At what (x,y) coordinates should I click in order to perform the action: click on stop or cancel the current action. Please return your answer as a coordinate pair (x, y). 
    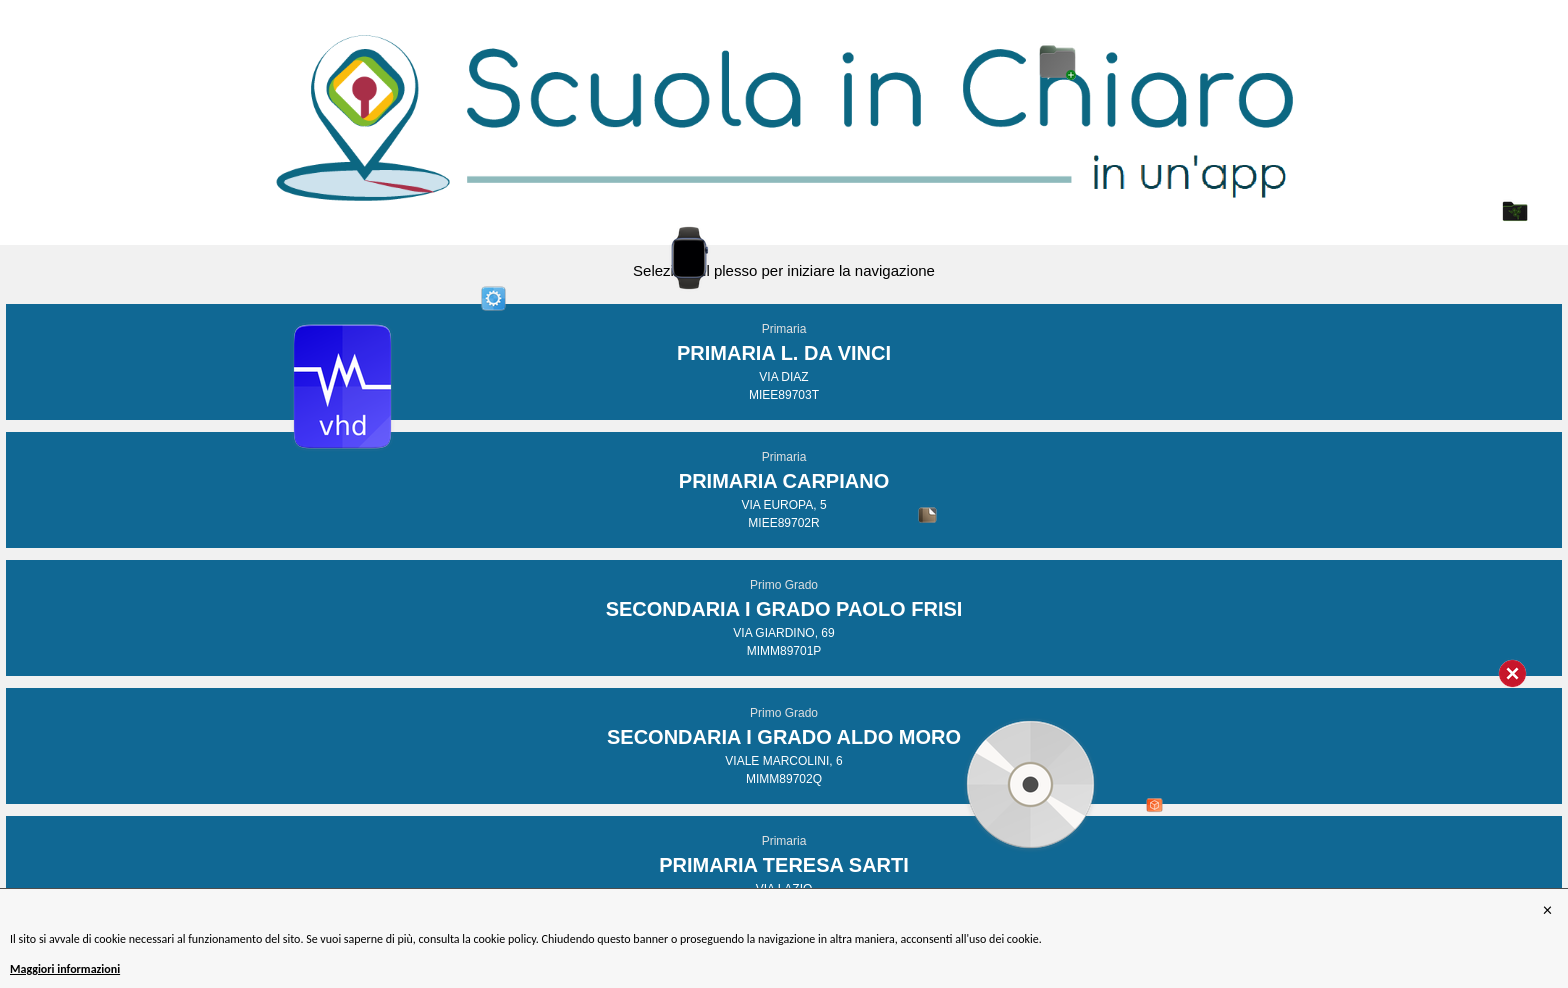
    Looking at the image, I should click on (1512, 673).